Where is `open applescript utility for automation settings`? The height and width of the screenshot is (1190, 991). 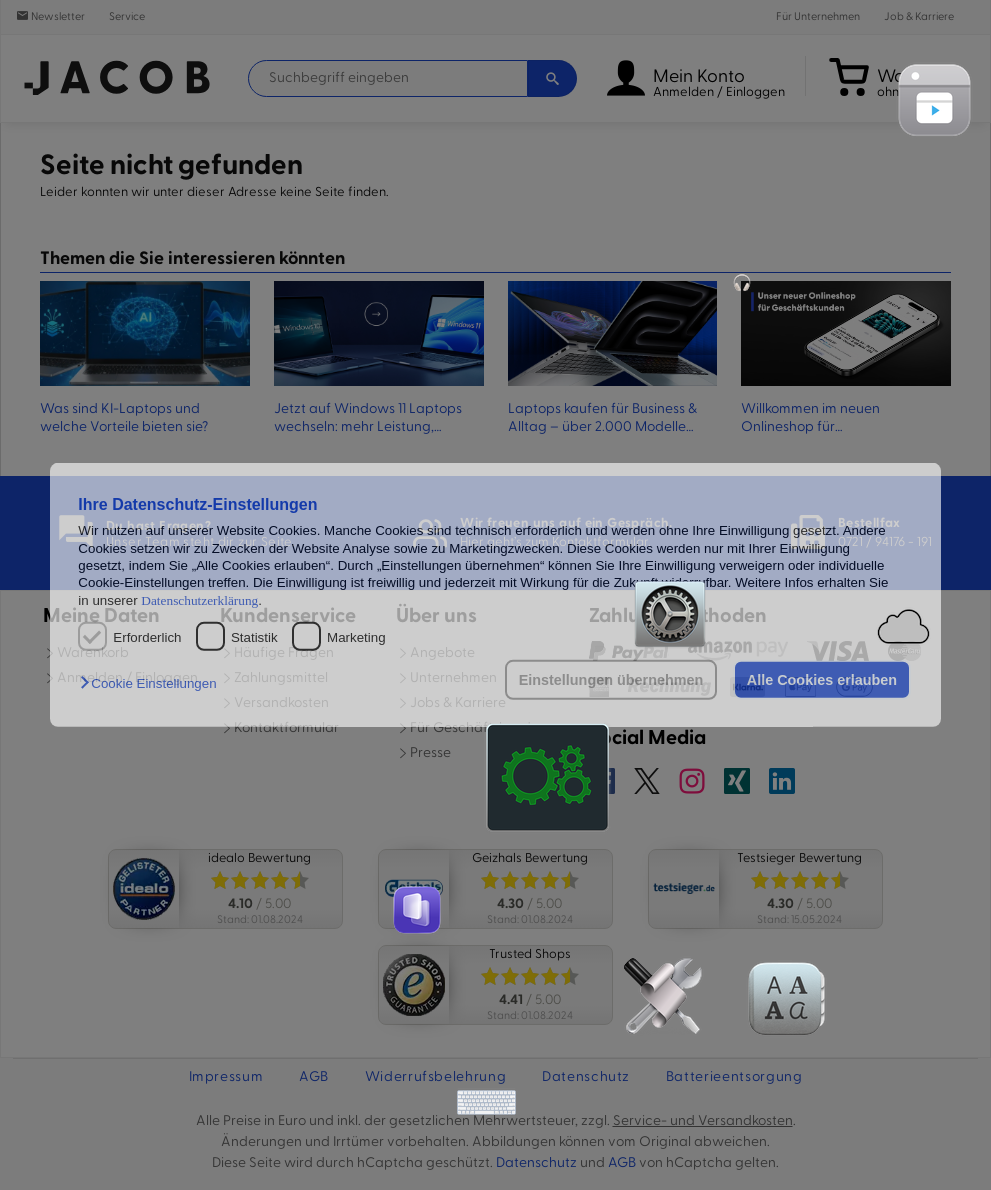 open applescript utility for automation settings is located at coordinates (663, 997).